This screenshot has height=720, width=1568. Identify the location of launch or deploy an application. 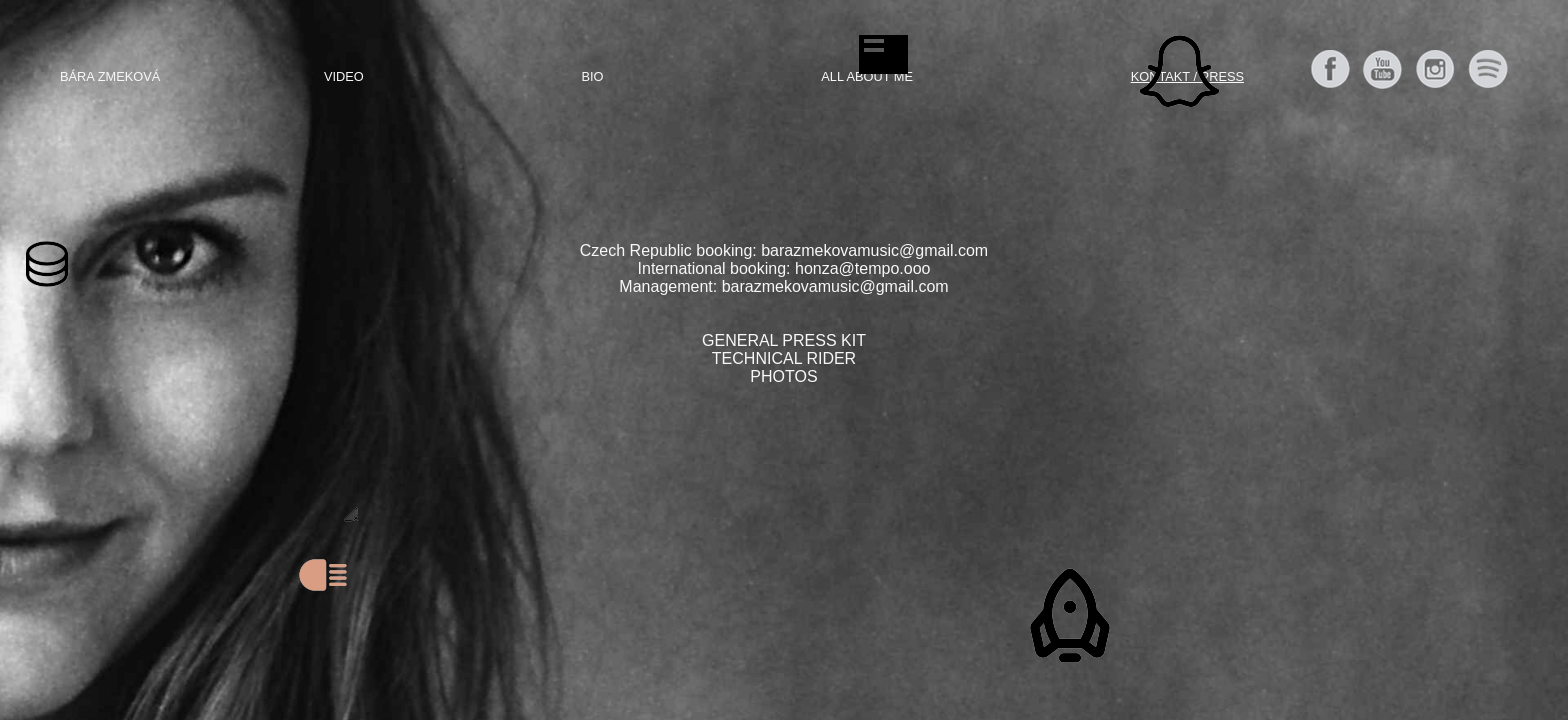
(1070, 618).